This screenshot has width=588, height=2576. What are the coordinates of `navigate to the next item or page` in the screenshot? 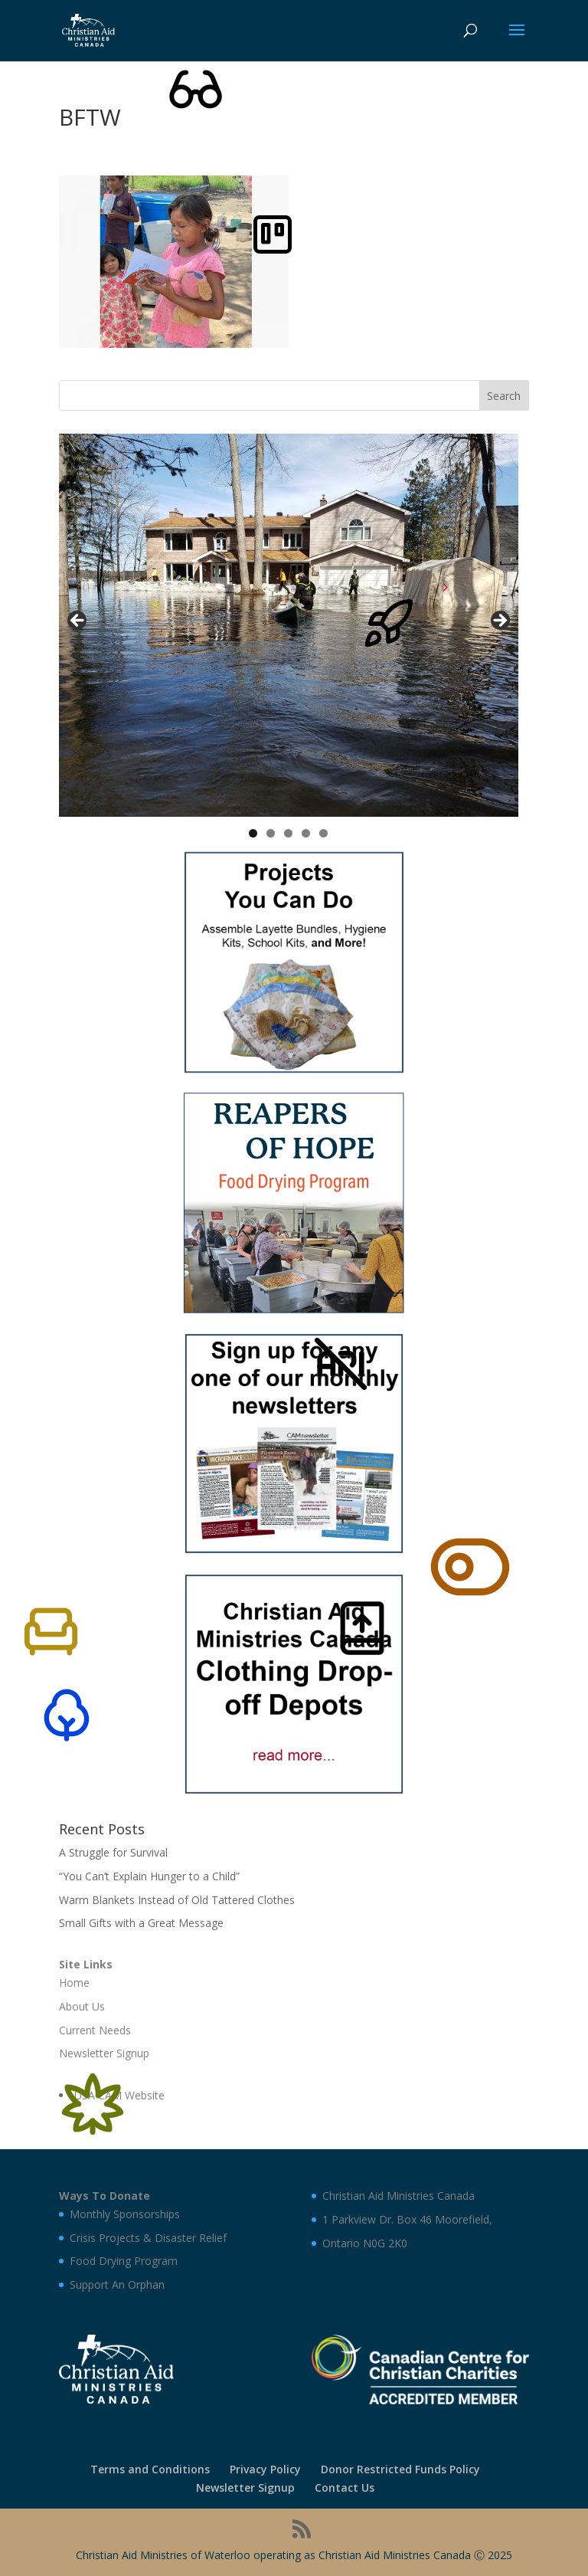 It's located at (445, 587).